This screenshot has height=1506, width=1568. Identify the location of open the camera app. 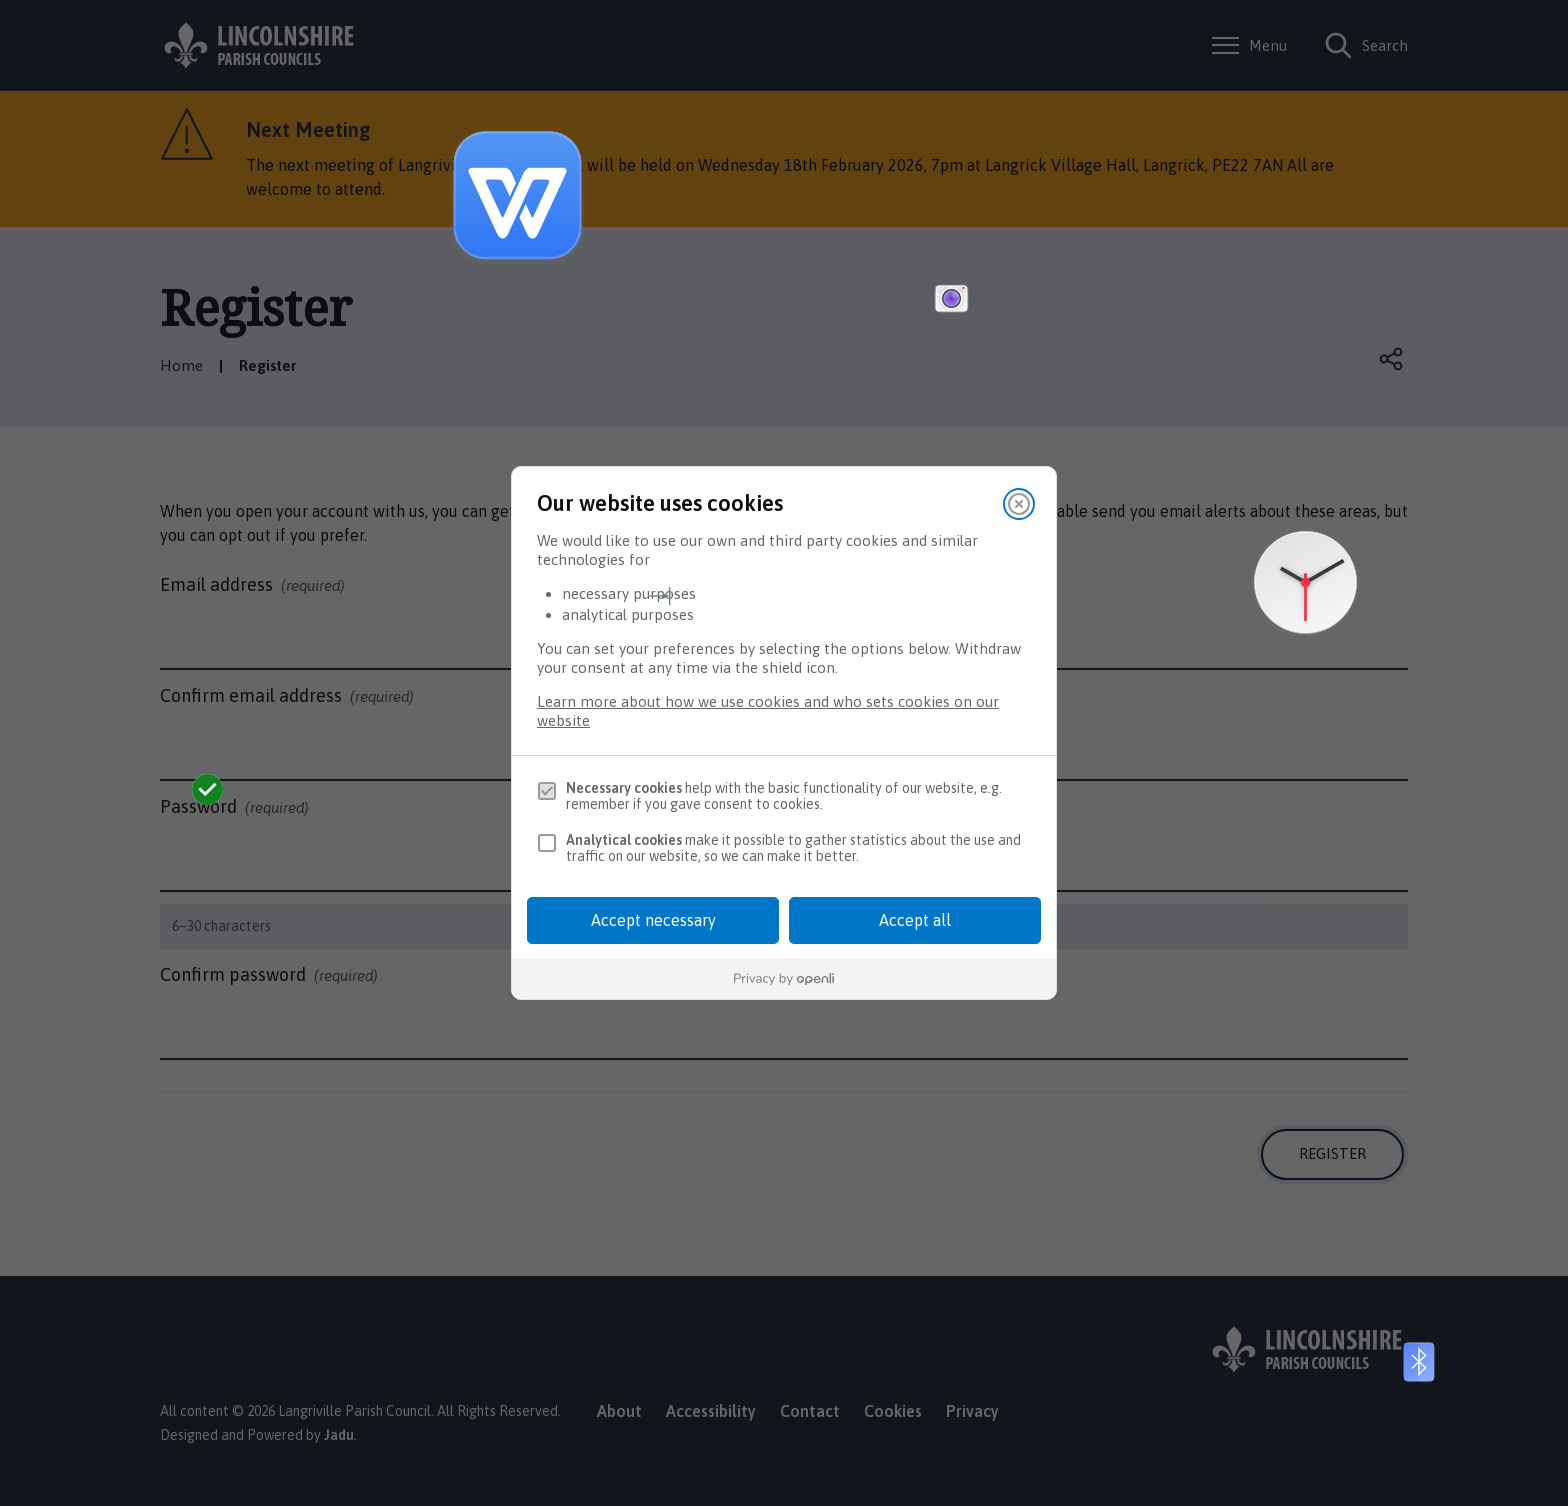
(951, 298).